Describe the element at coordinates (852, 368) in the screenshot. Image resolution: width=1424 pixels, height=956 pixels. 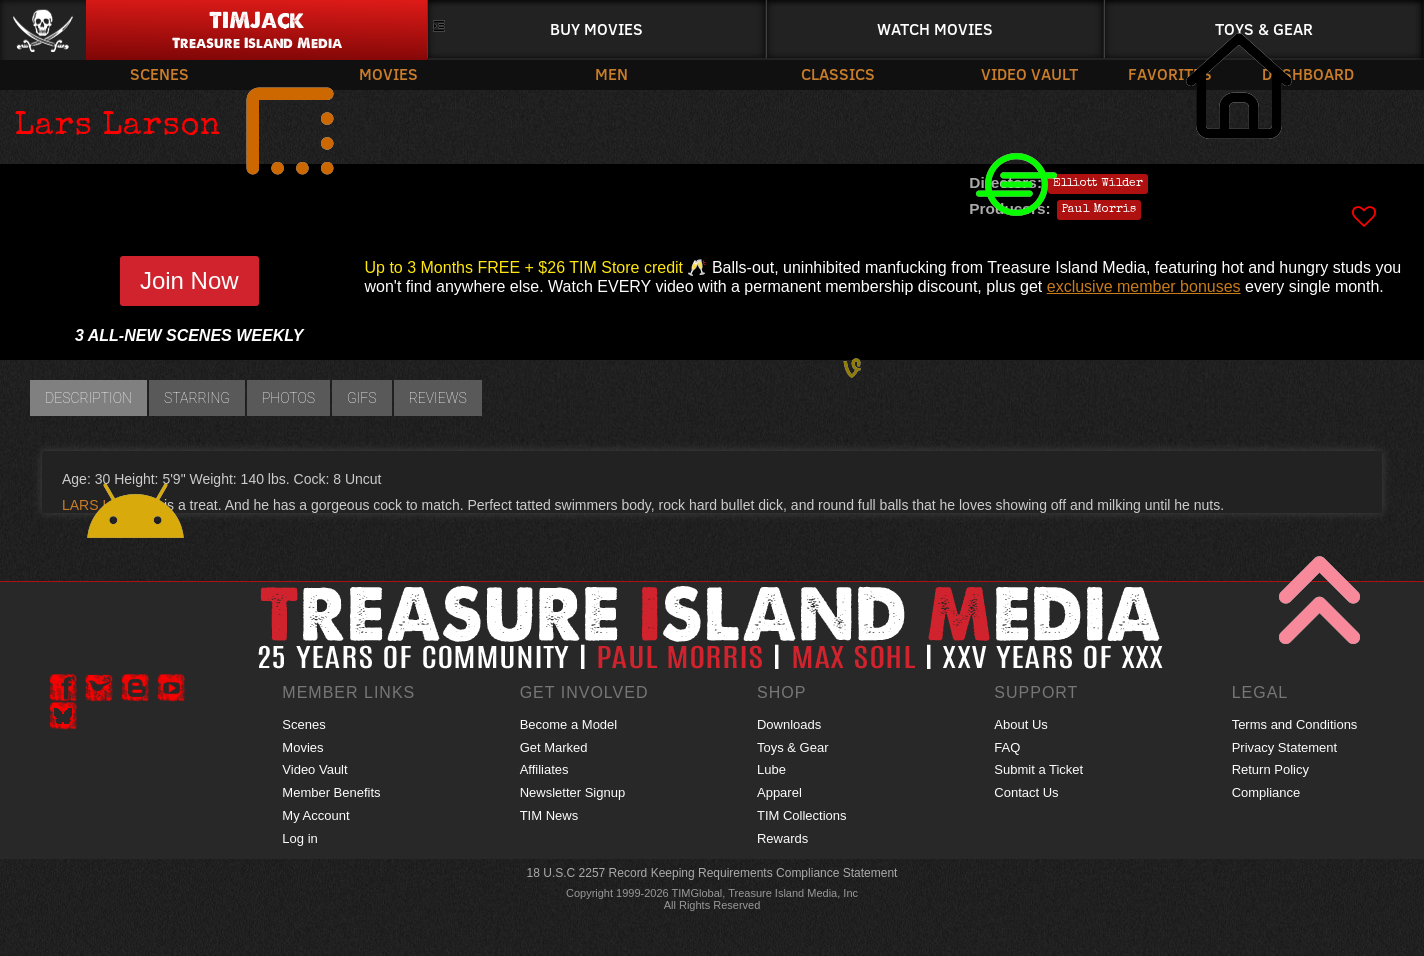
I see `vine app logo` at that location.